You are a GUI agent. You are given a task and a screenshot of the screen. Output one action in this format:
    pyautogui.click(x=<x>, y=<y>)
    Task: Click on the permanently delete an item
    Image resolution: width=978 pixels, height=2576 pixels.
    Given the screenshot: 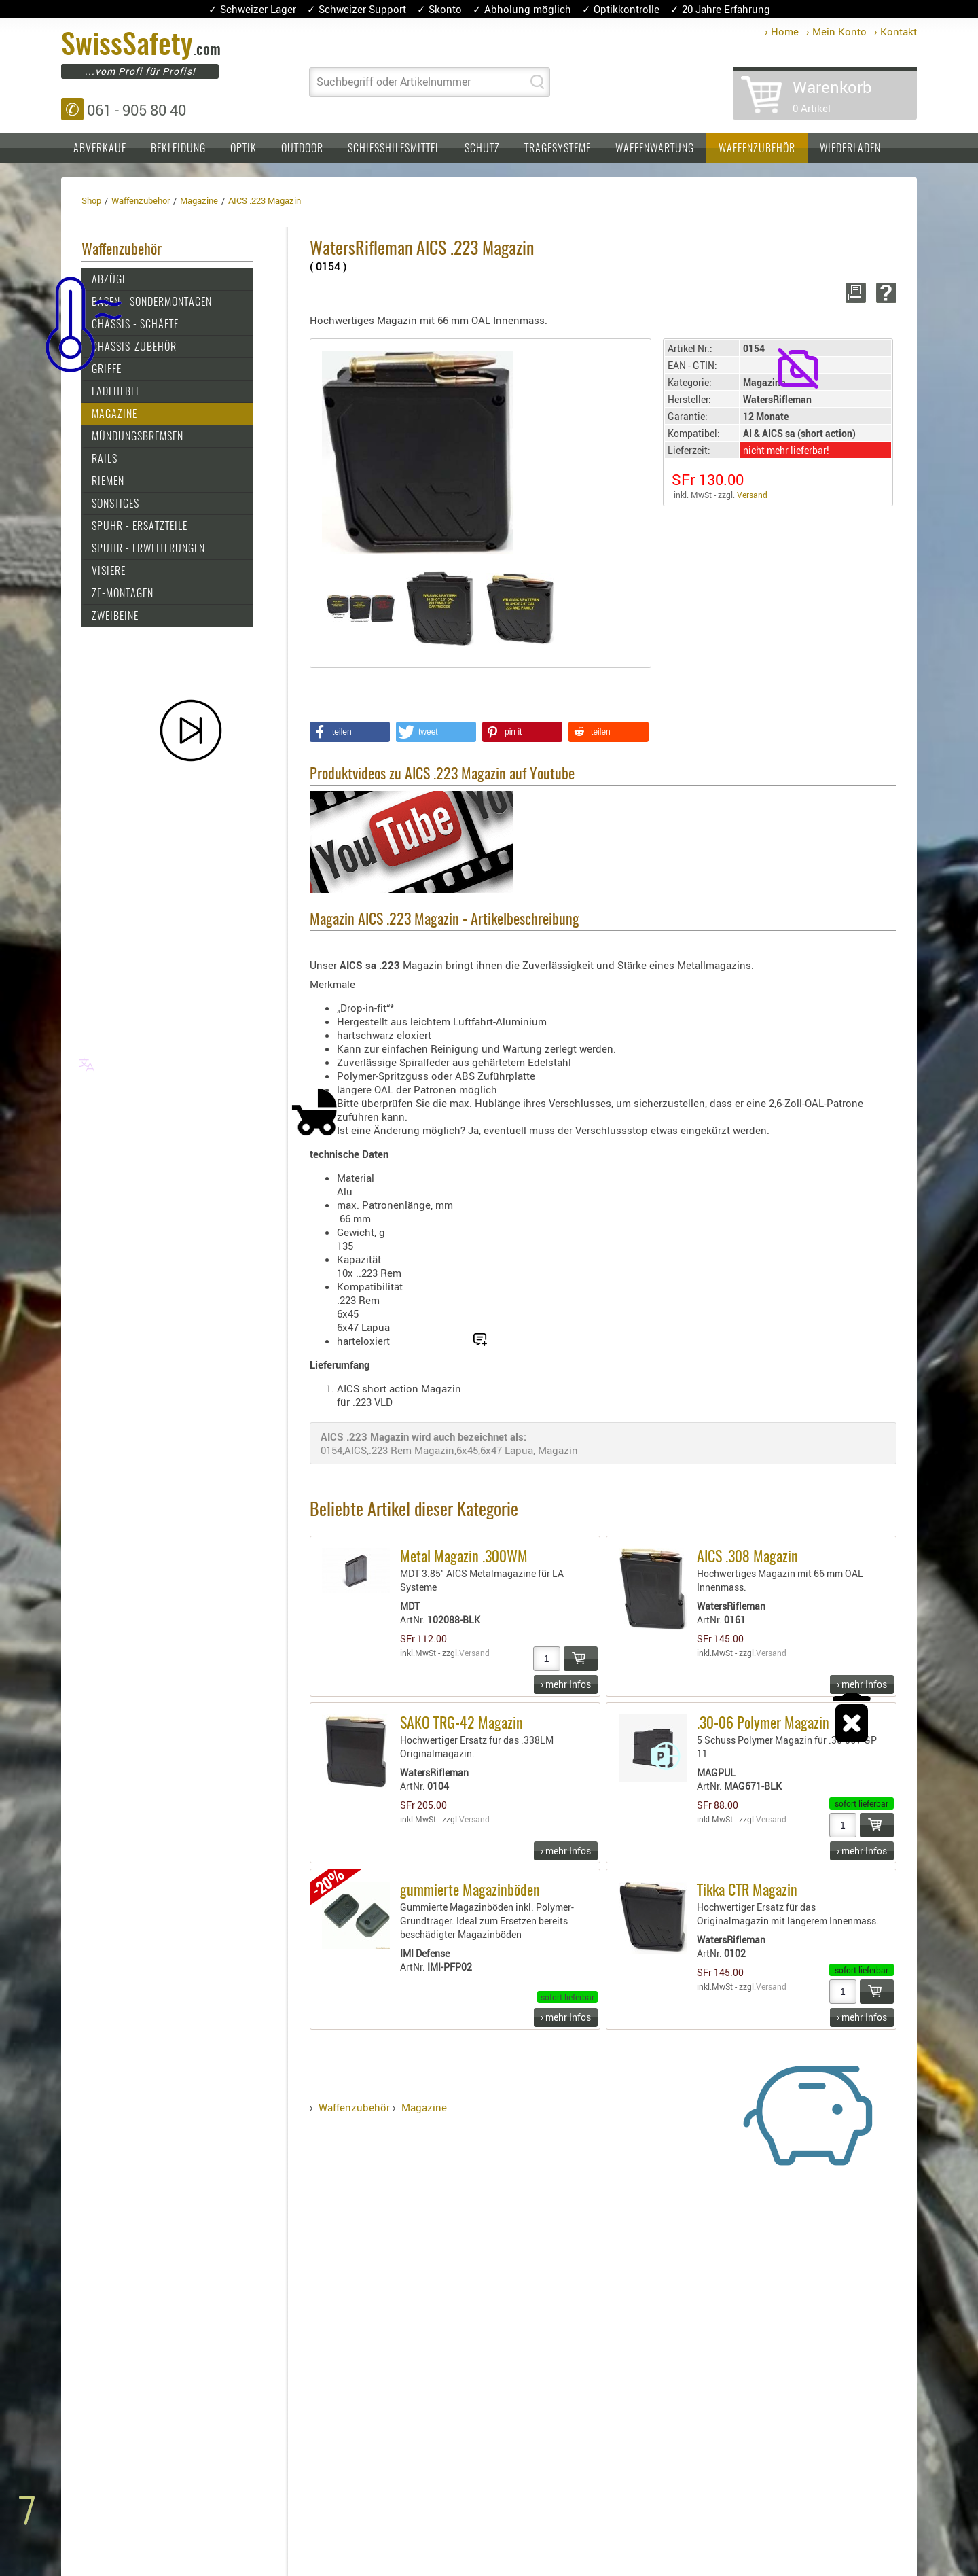 What is the action you would take?
    pyautogui.click(x=852, y=1718)
    